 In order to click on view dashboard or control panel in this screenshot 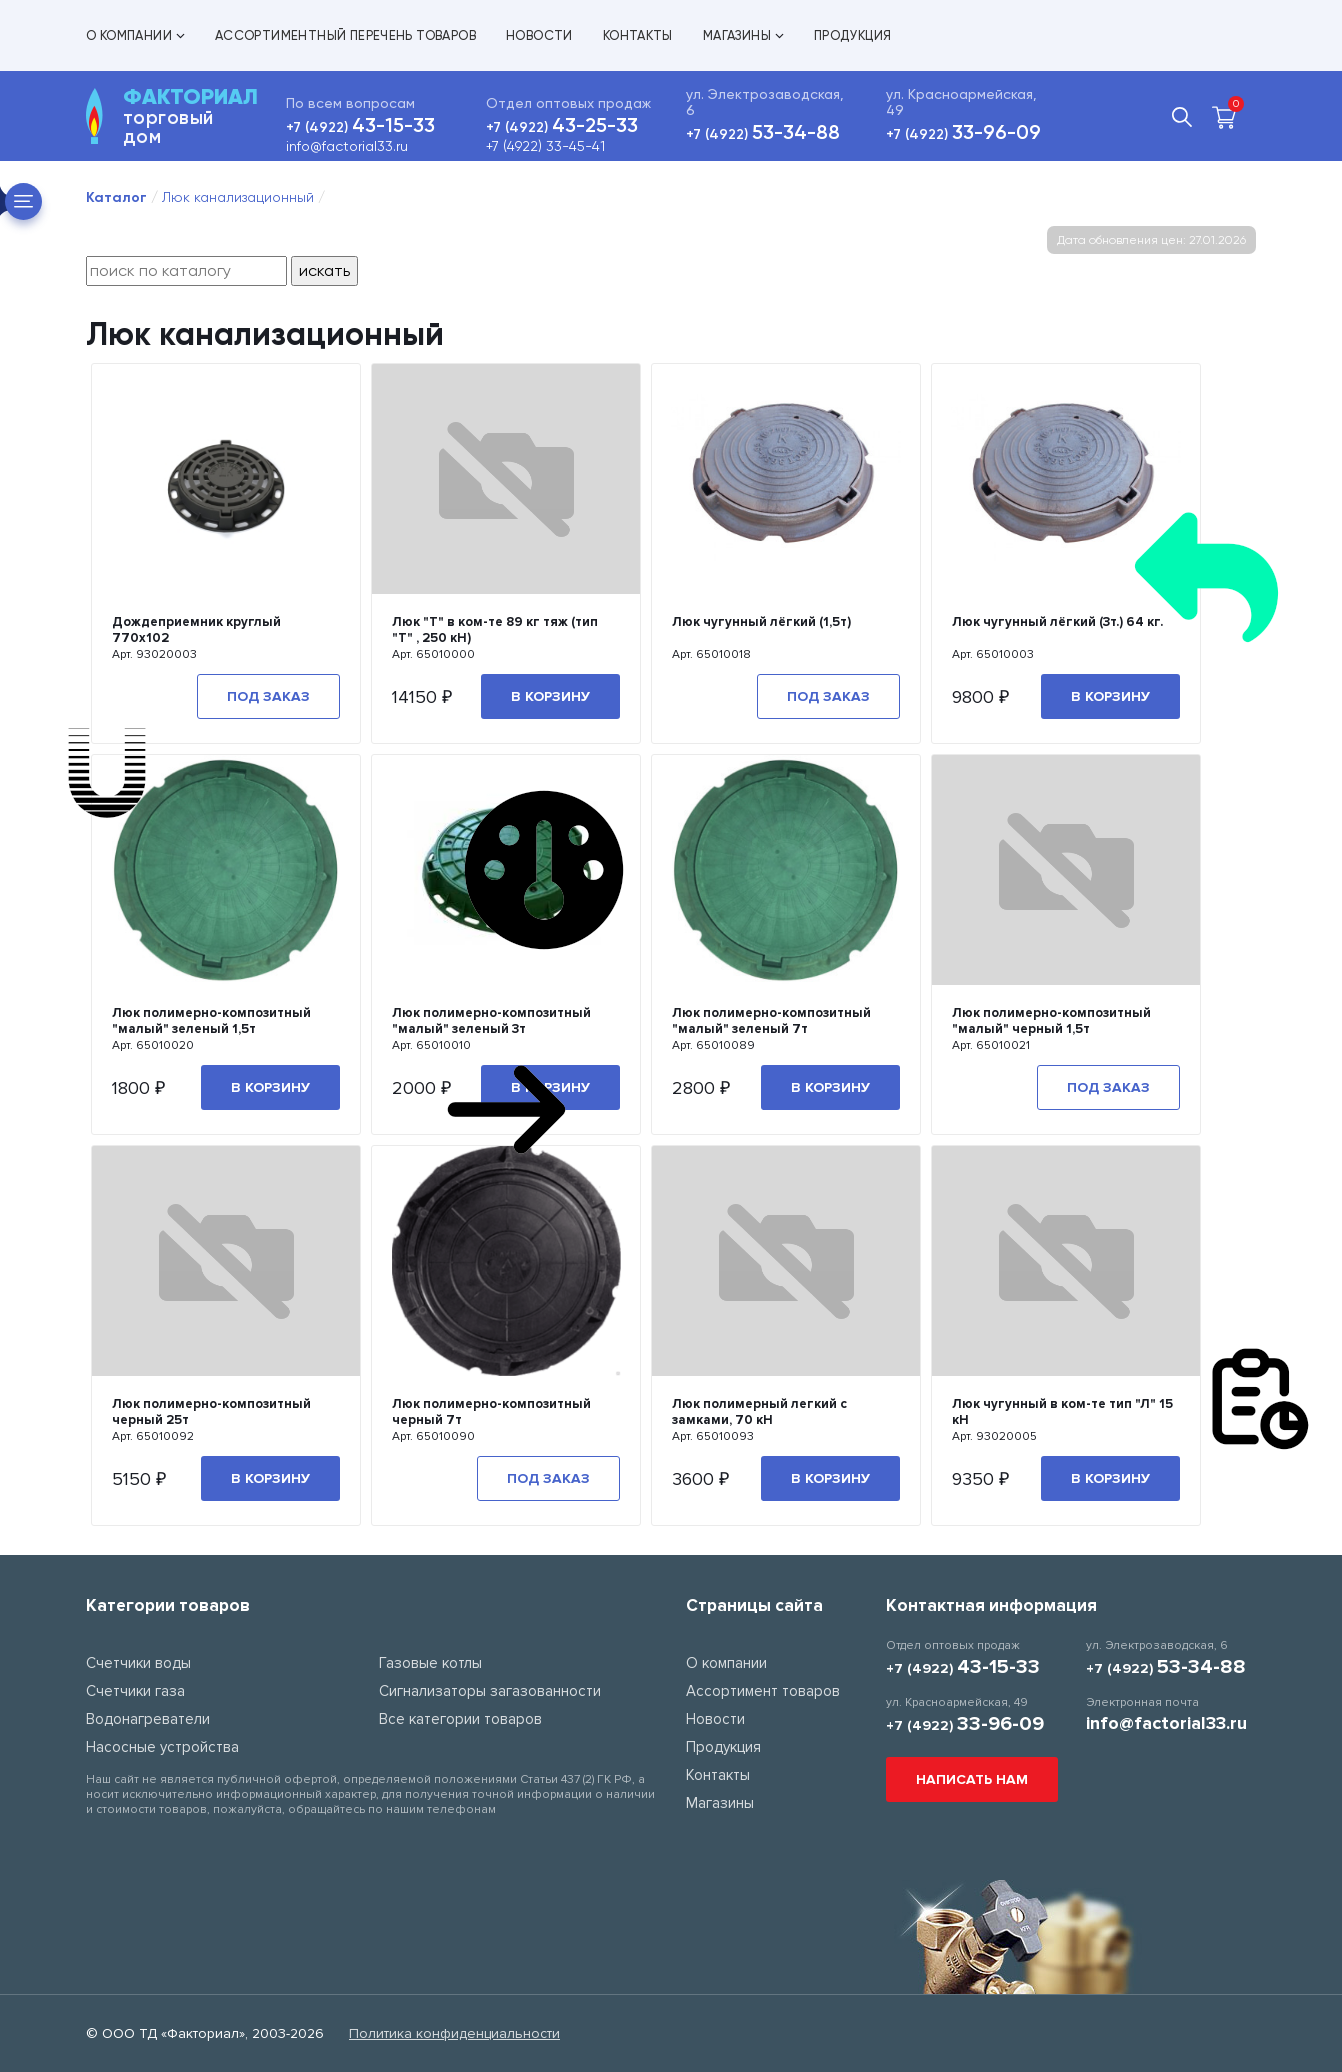, I will do `click(544, 870)`.